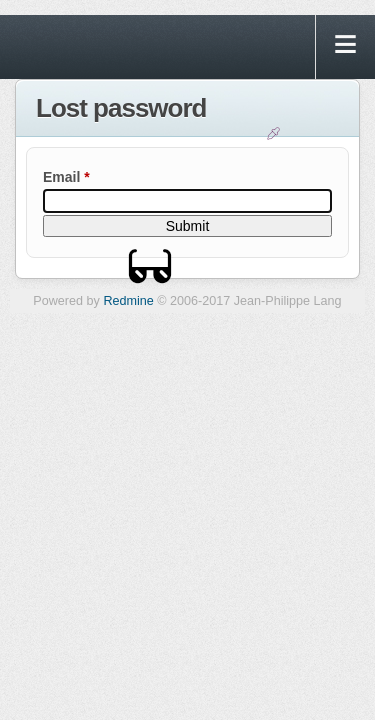 Image resolution: width=375 pixels, height=720 pixels. I want to click on toggle cool or casual mode, so click(150, 267).